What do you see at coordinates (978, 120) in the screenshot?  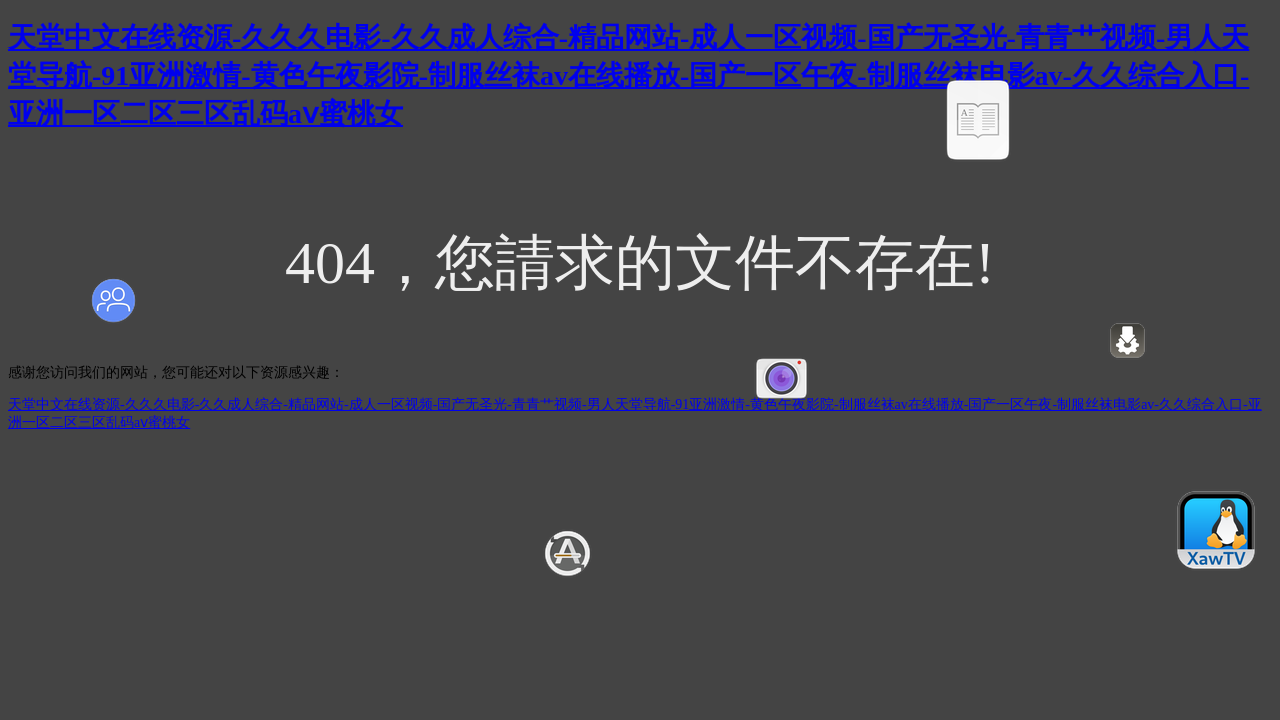 I see `a mobipocket ebook file` at bounding box center [978, 120].